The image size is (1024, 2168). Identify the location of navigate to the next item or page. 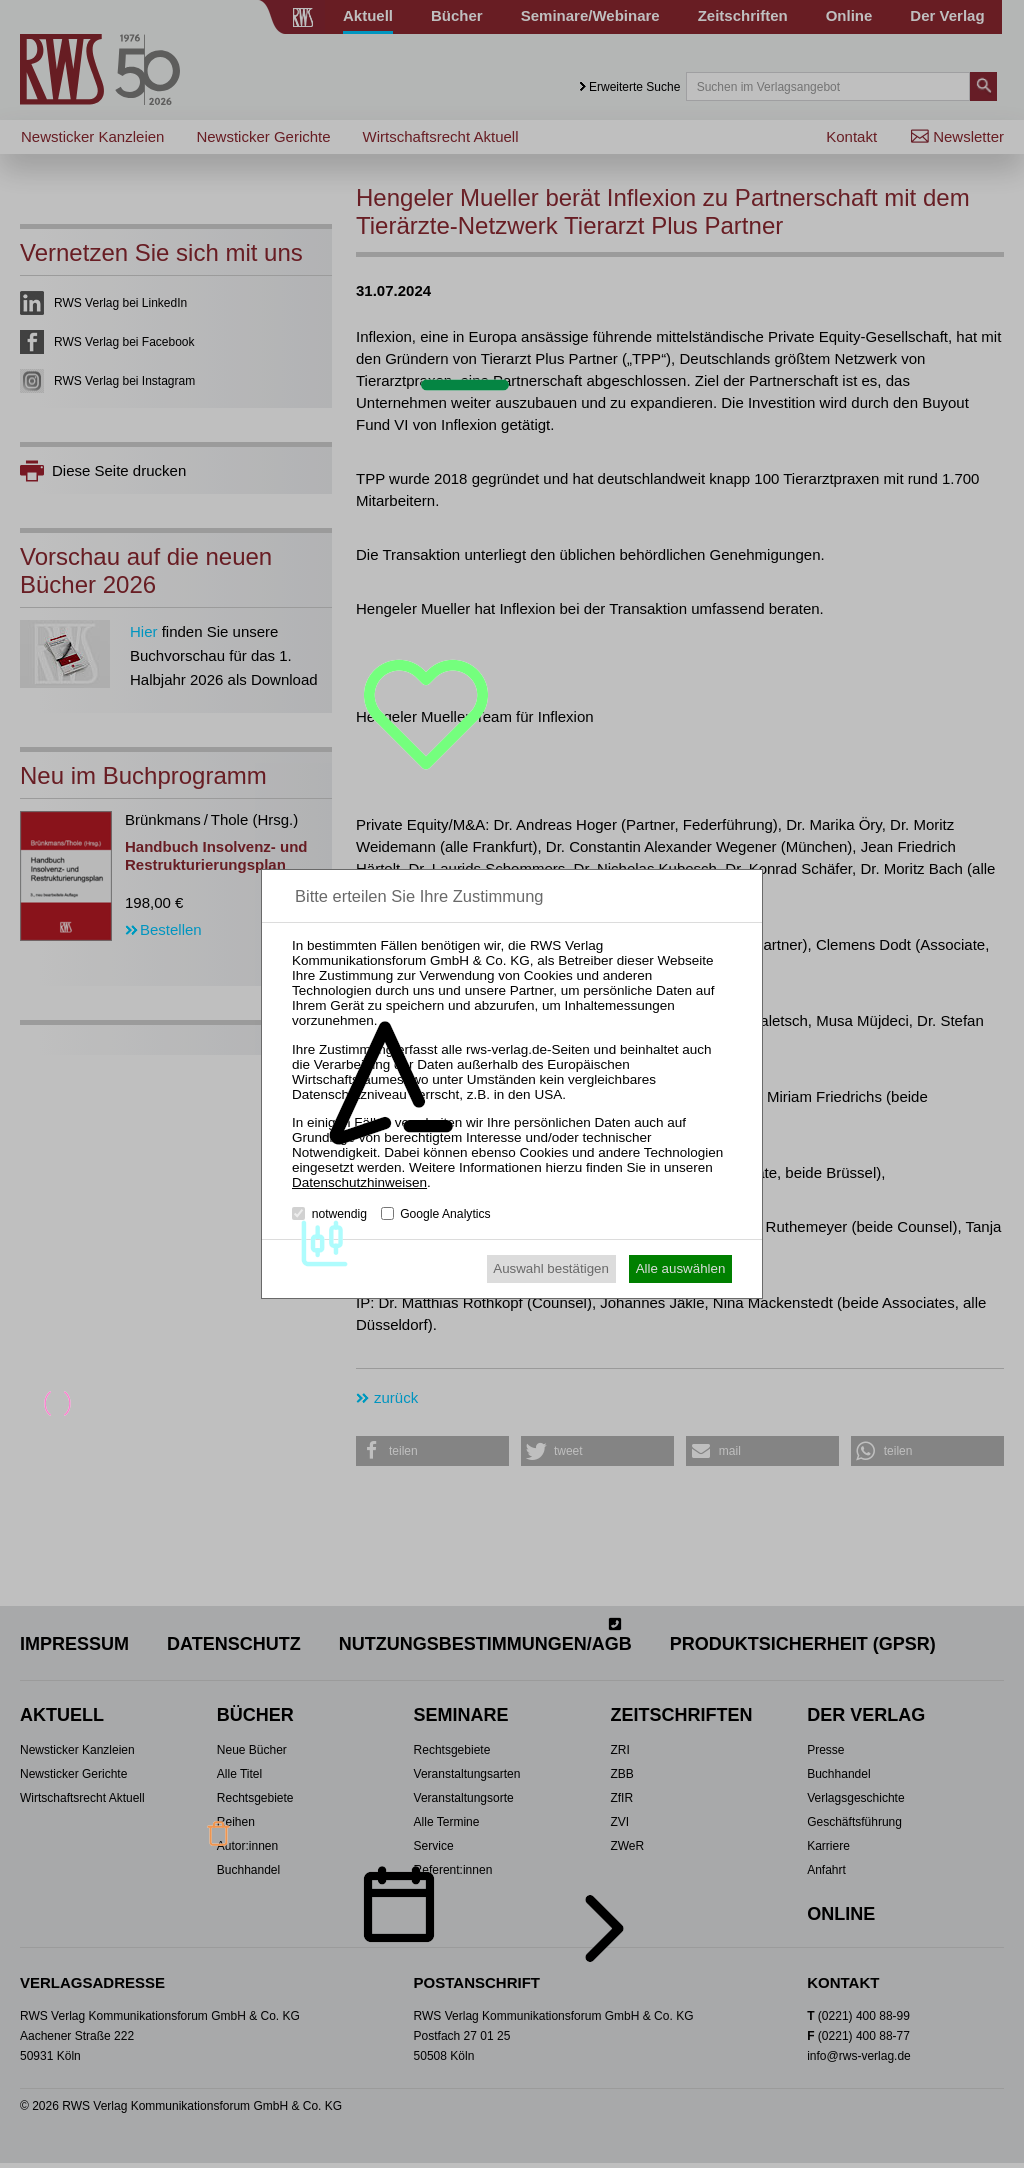
(604, 1928).